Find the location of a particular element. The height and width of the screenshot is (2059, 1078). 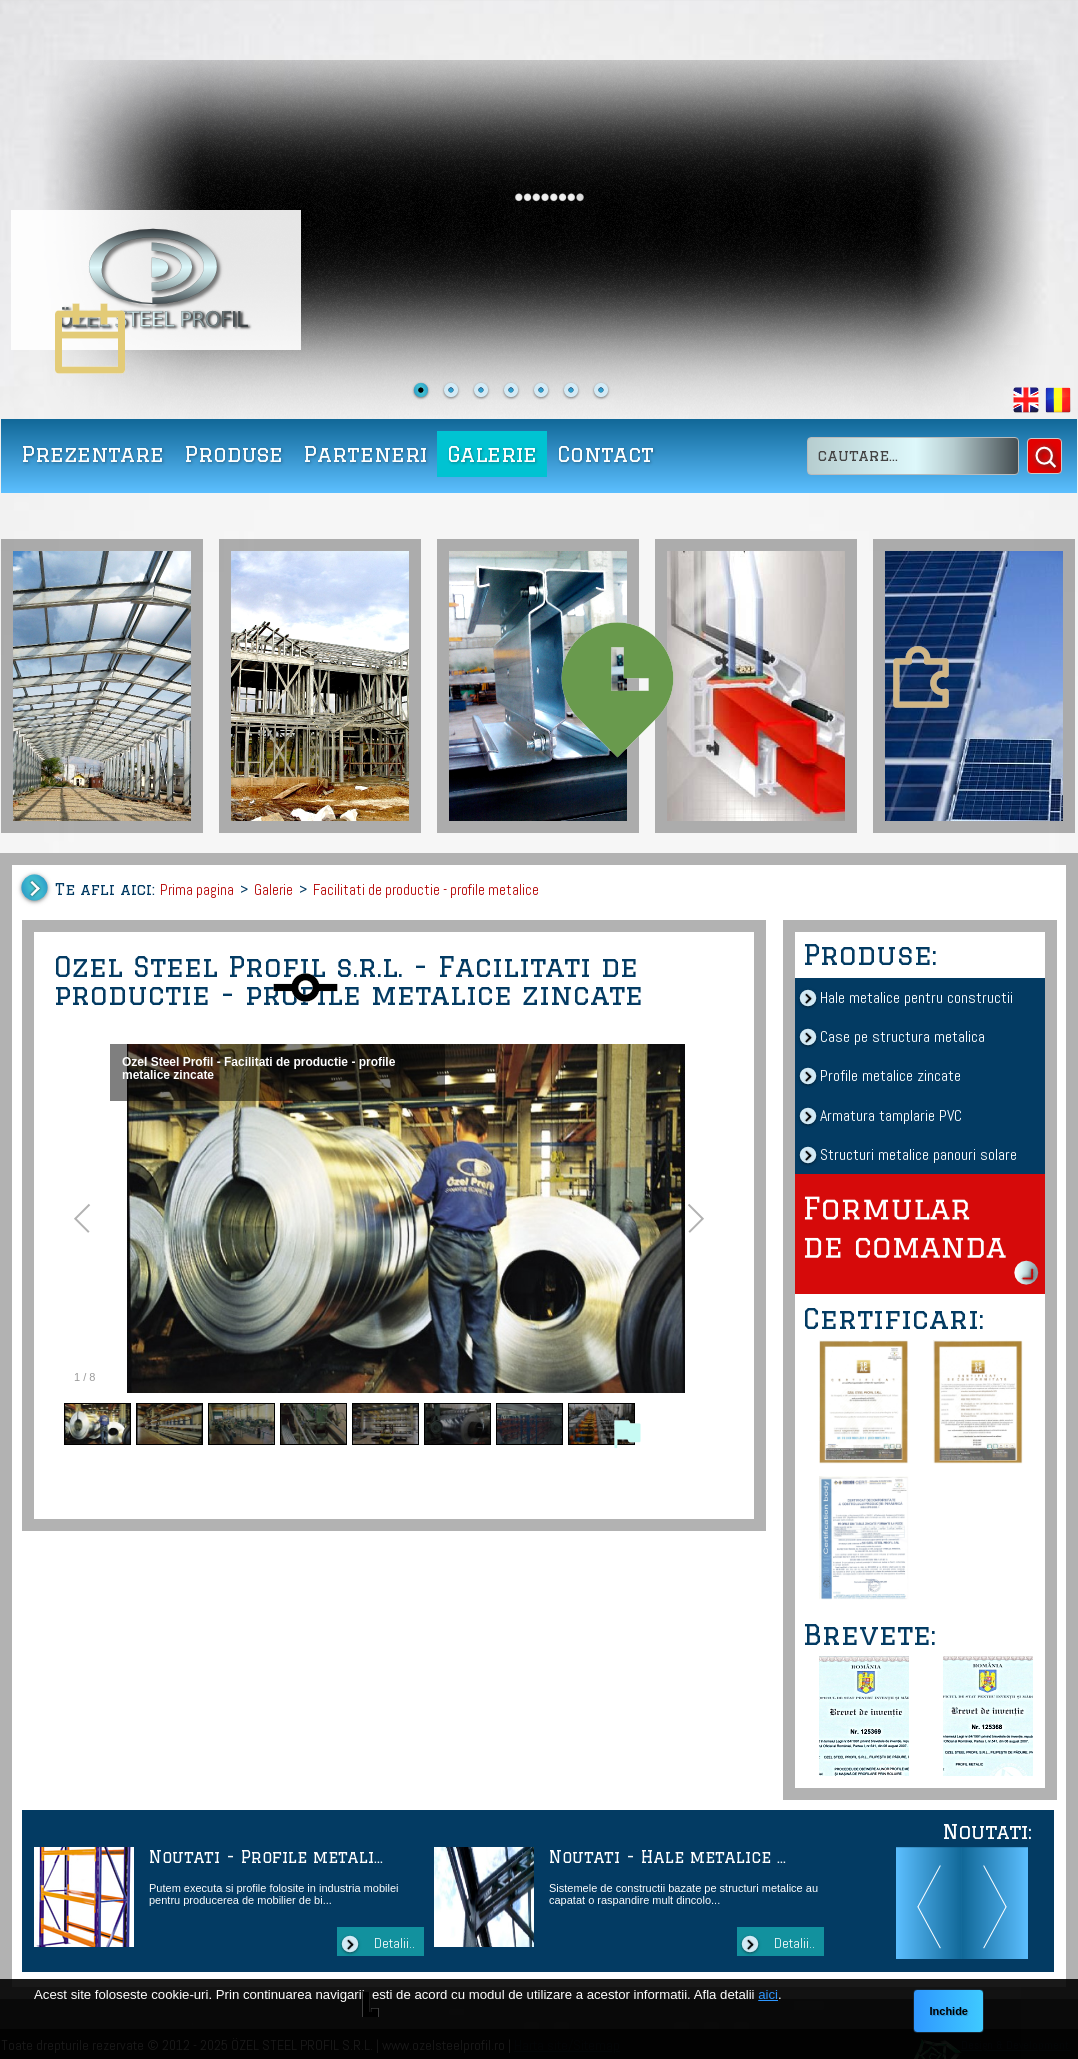

view commit history in version control is located at coordinates (305, 987).